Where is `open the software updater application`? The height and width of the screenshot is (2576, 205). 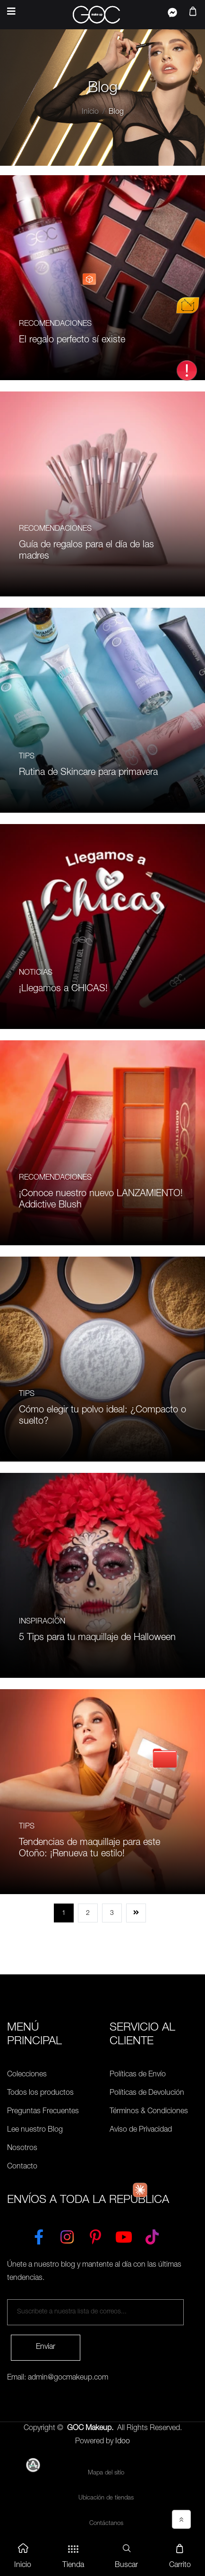
open the software updater application is located at coordinates (33, 2465).